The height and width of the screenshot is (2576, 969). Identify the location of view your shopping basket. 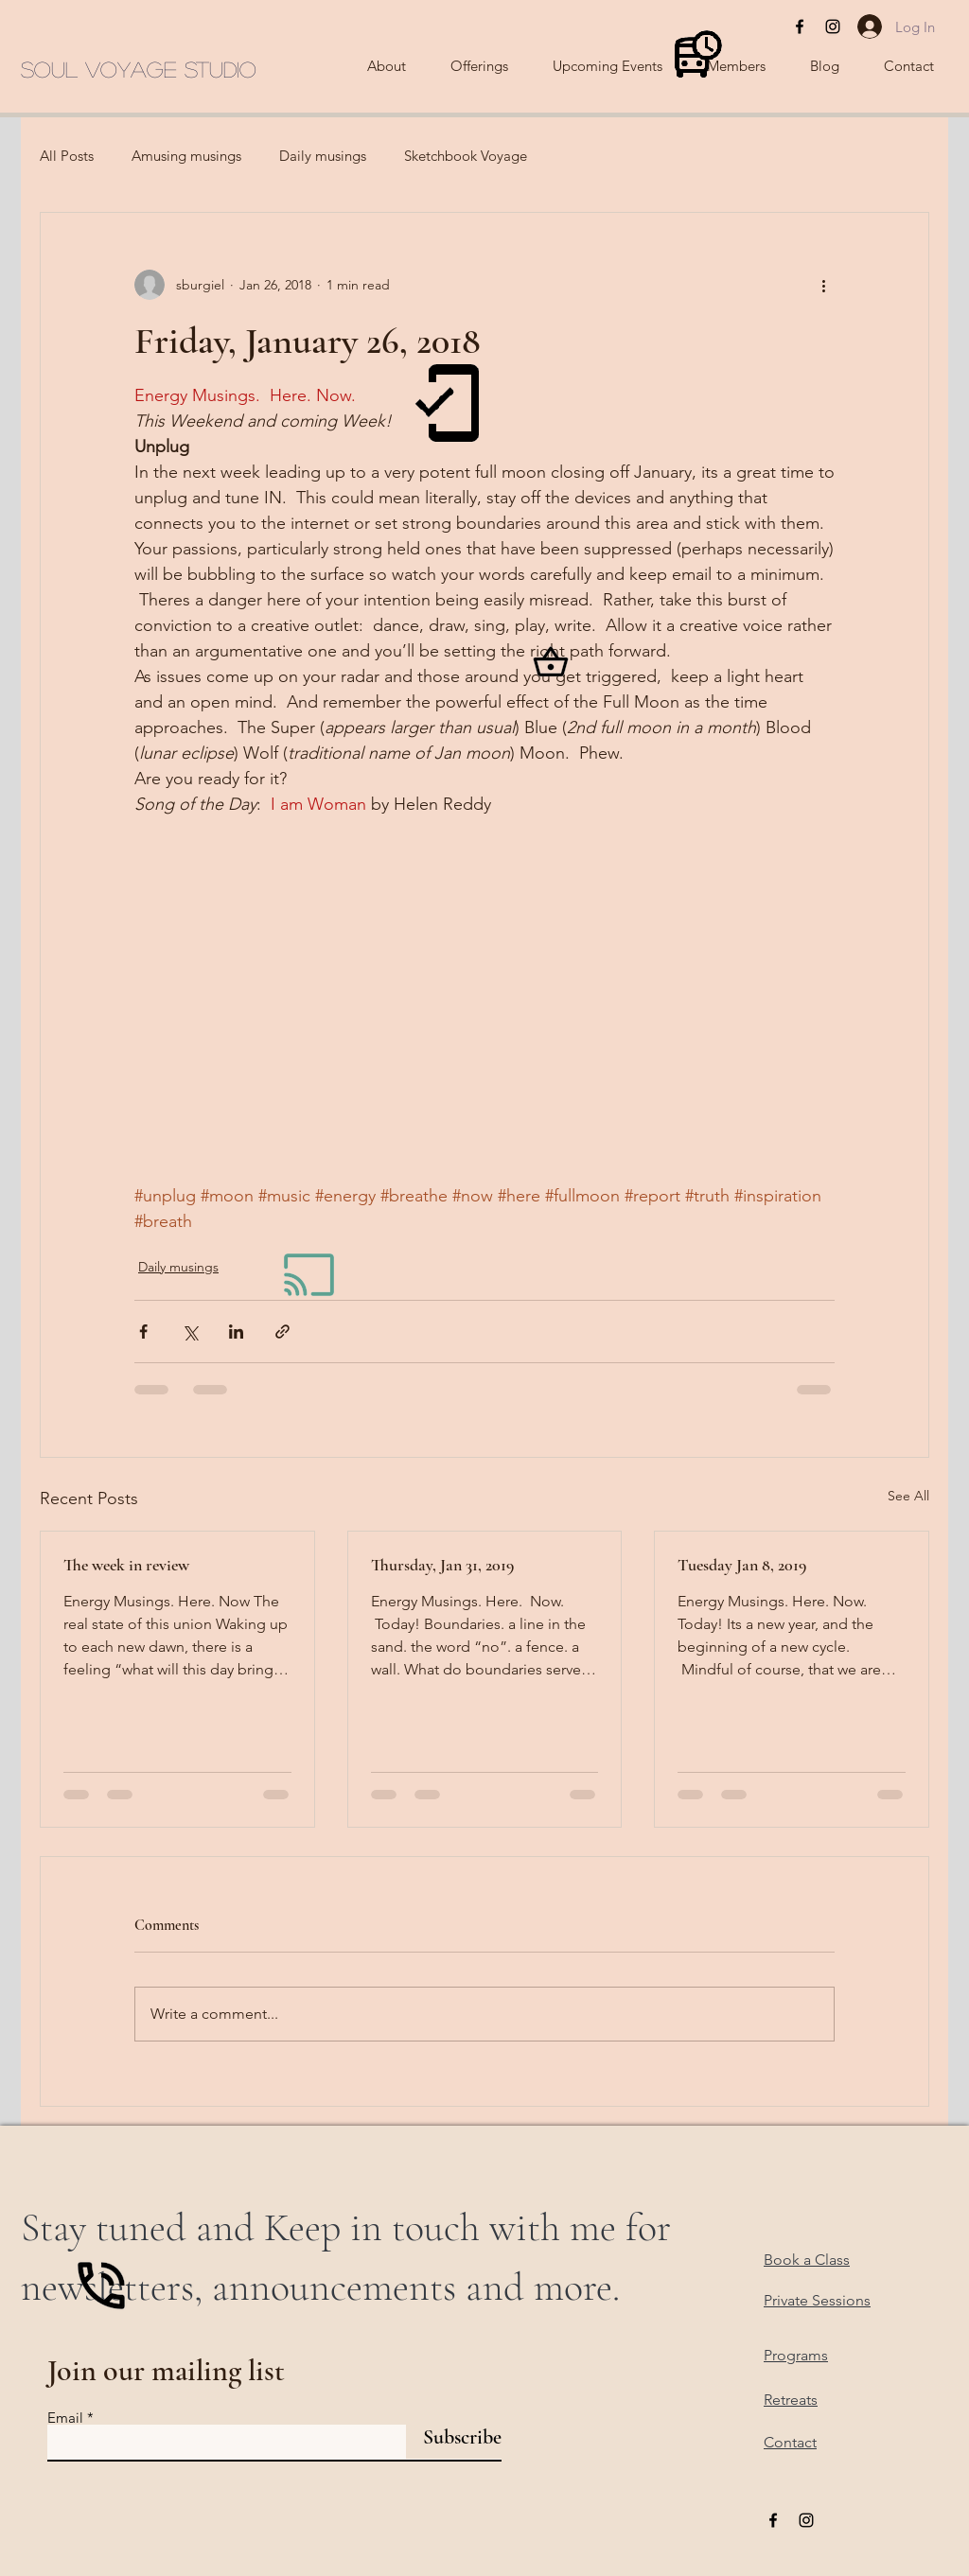
(551, 662).